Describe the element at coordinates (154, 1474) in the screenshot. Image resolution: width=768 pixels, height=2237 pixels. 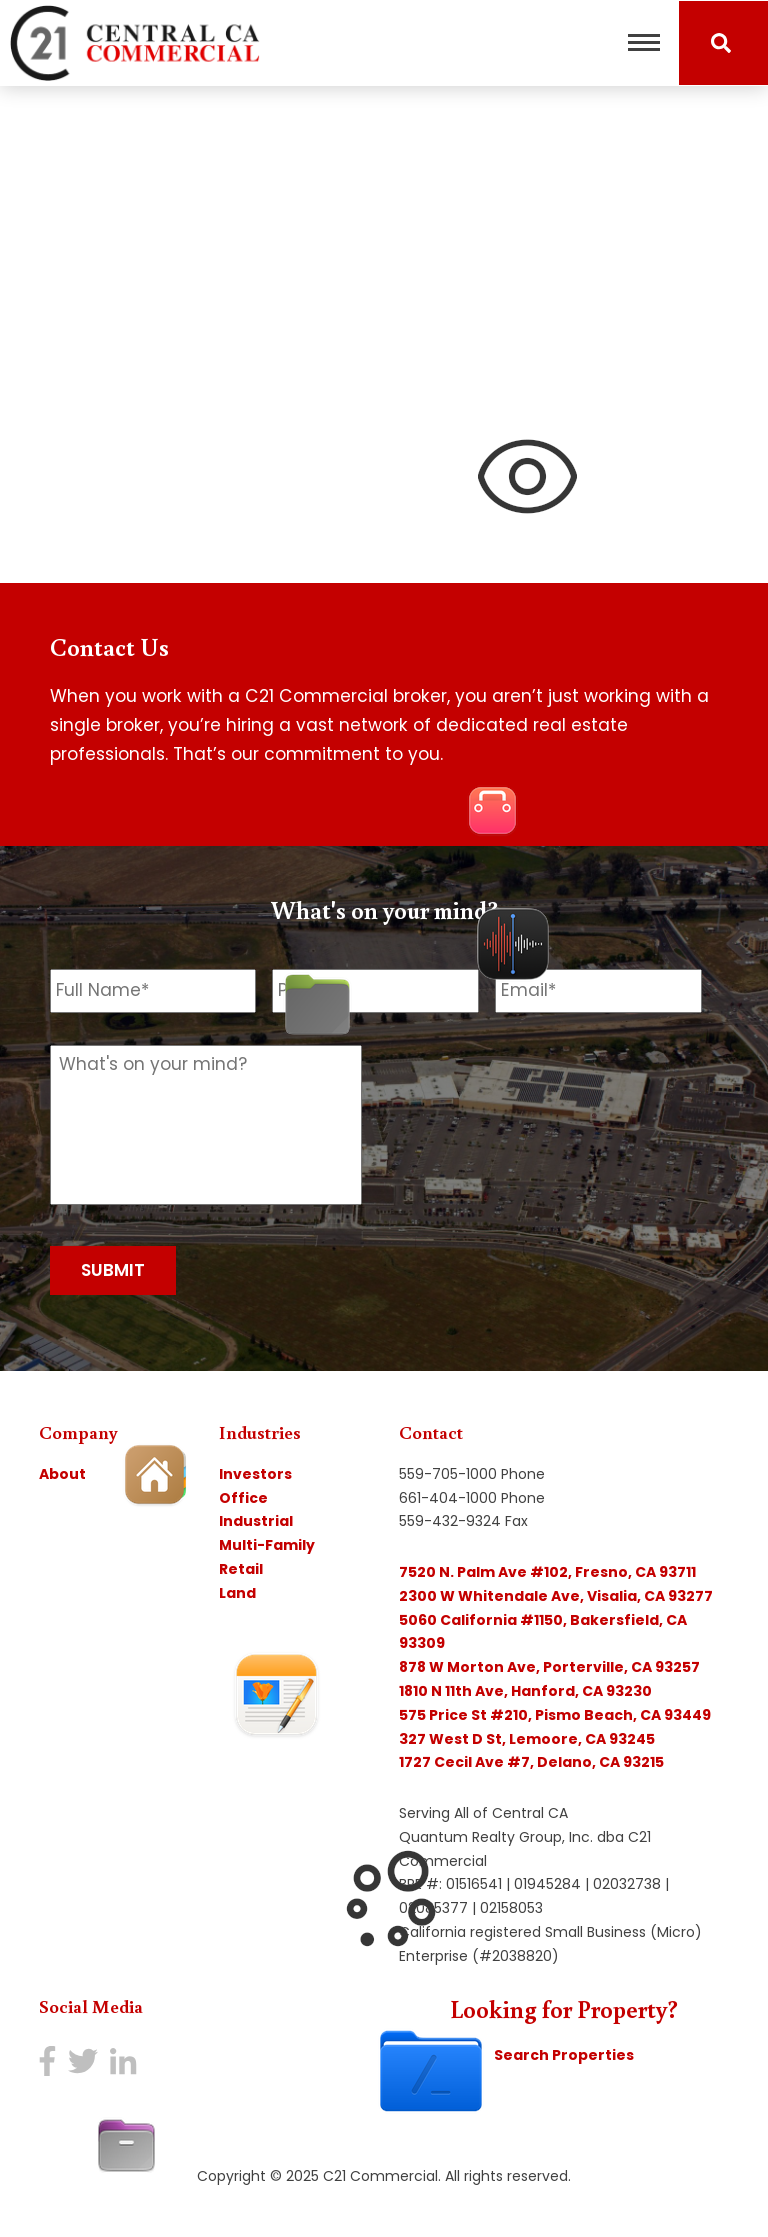
I see `open homebank personal finance app` at that location.